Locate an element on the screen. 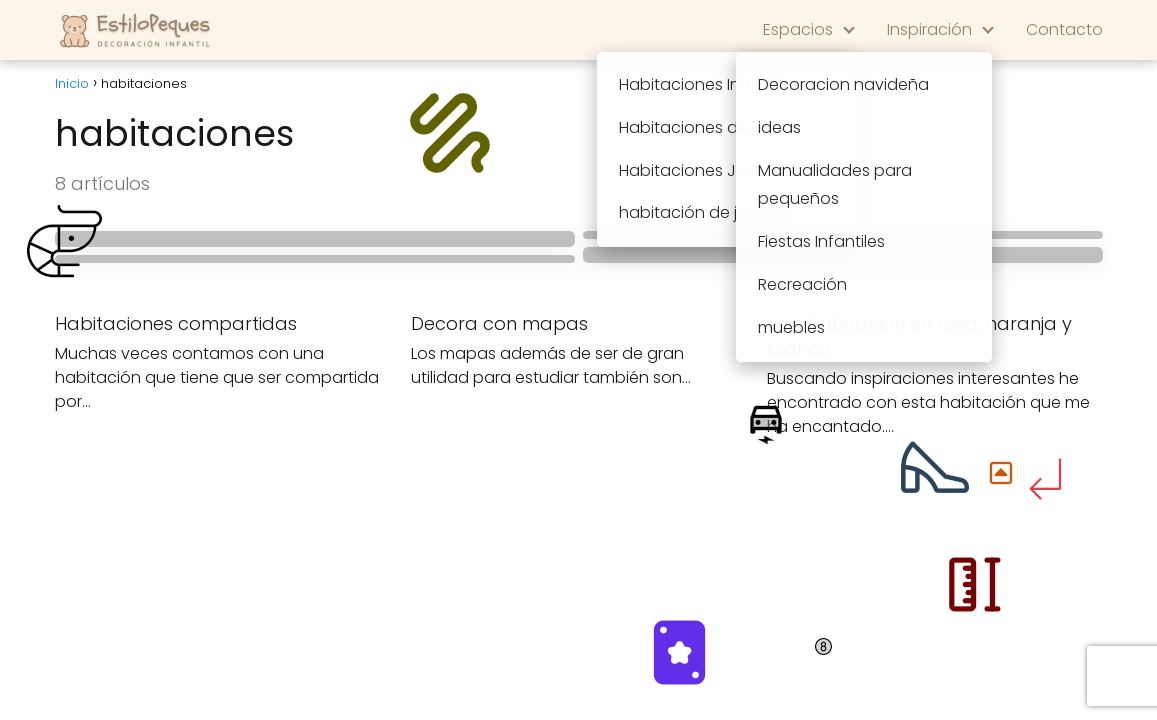  measure dimensions or distances is located at coordinates (973, 584).